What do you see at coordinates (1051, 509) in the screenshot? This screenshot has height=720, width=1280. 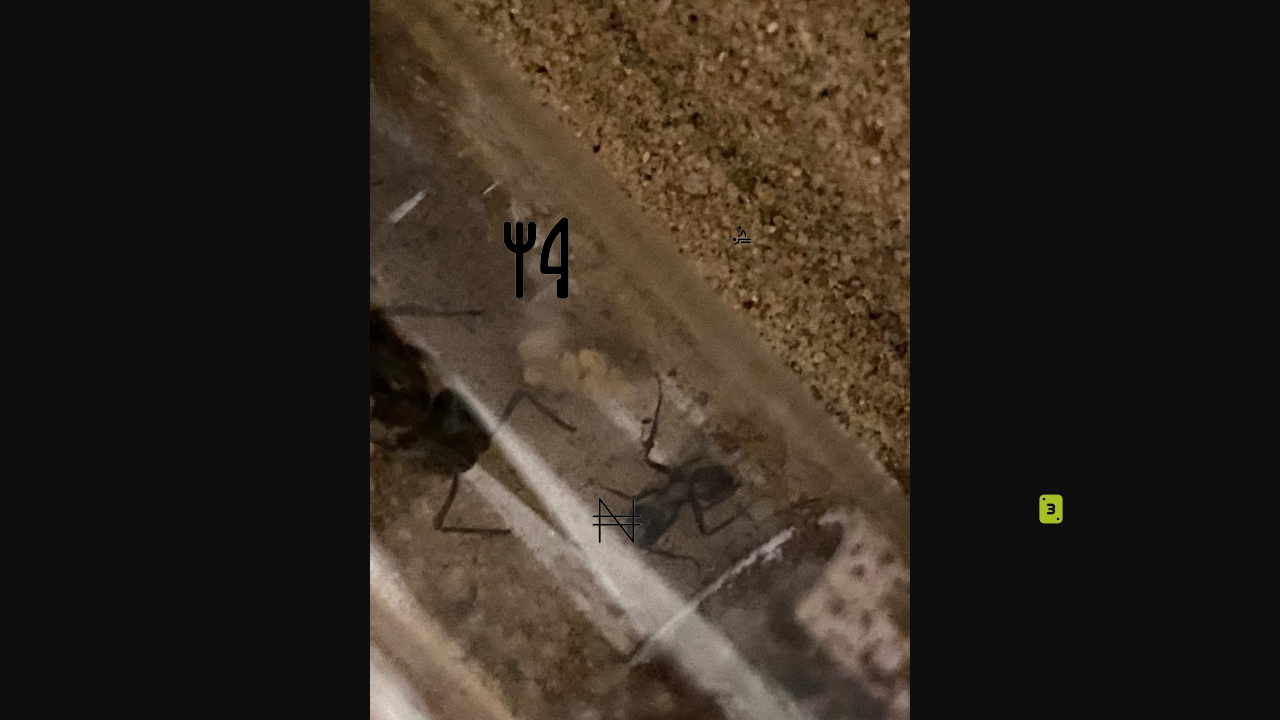 I see `represents the 3 card in a card game` at bounding box center [1051, 509].